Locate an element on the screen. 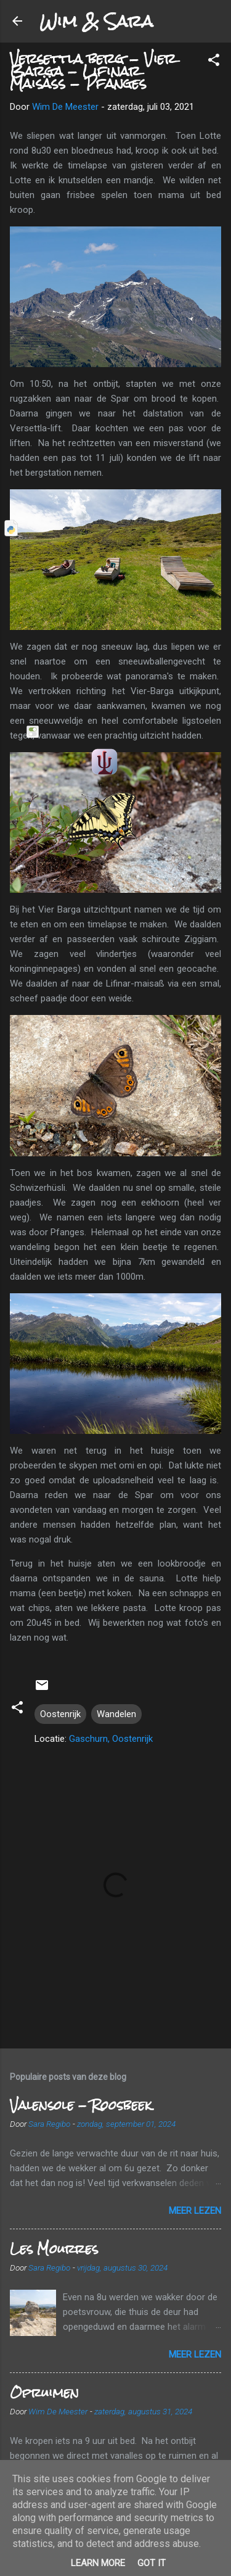 This screenshot has height=2576, width=231. open hydrus network media management application is located at coordinates (104, 761).